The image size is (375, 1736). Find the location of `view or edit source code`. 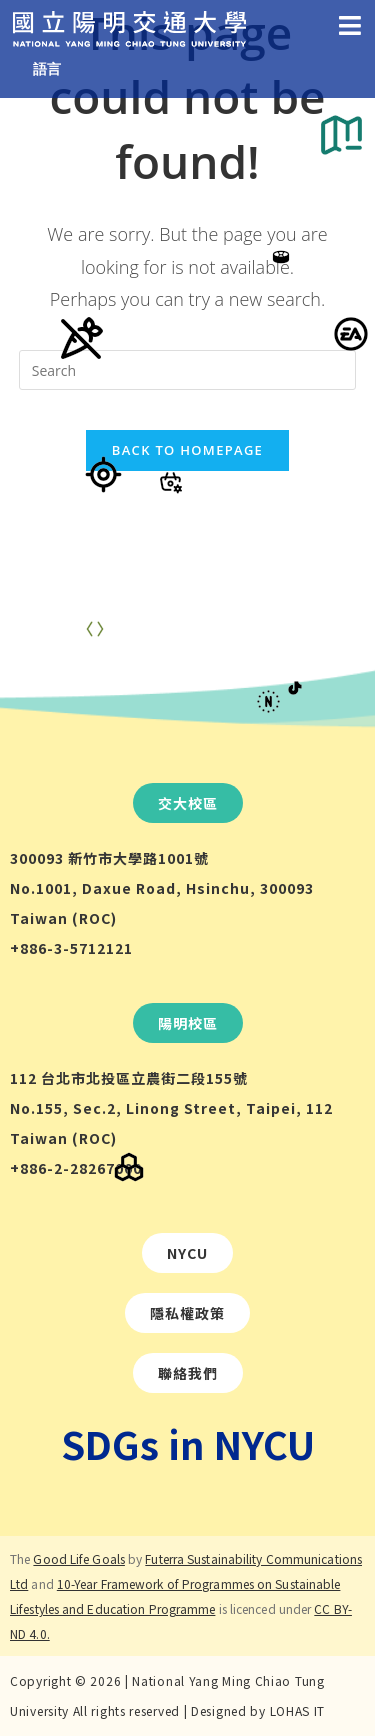

view or edit source code is located at coordinates (95, 629).